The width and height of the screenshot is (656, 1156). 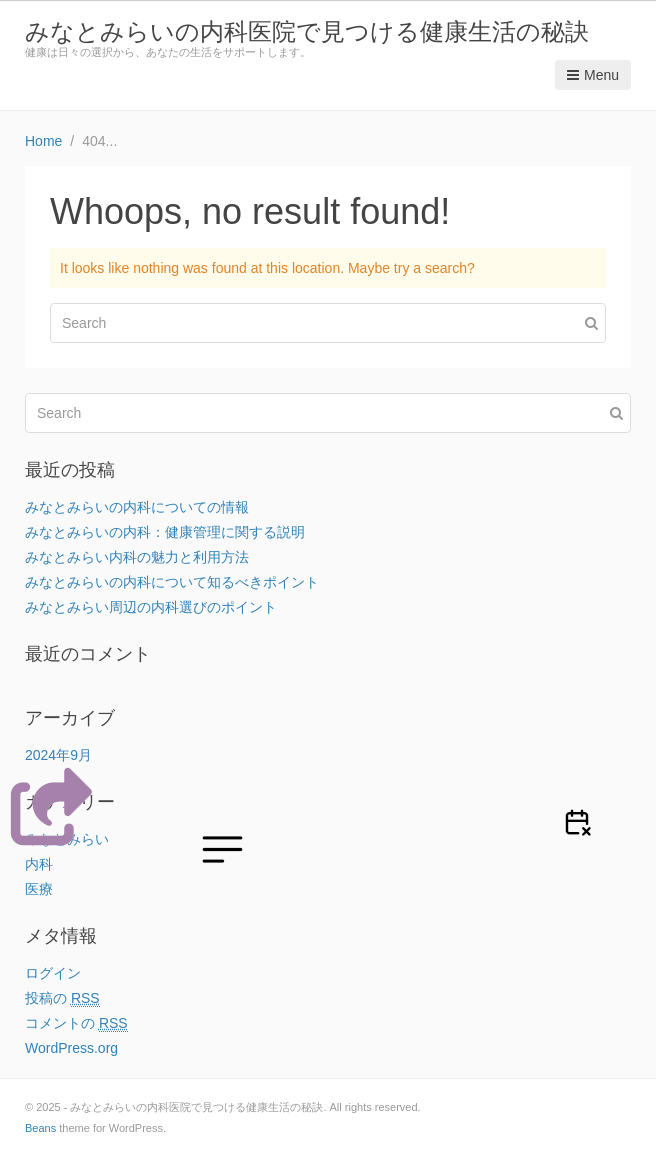 What do you see at coordinates (222, 849) in the screenshot?
I see `open navigation menu` at bounding box center [222, 849].